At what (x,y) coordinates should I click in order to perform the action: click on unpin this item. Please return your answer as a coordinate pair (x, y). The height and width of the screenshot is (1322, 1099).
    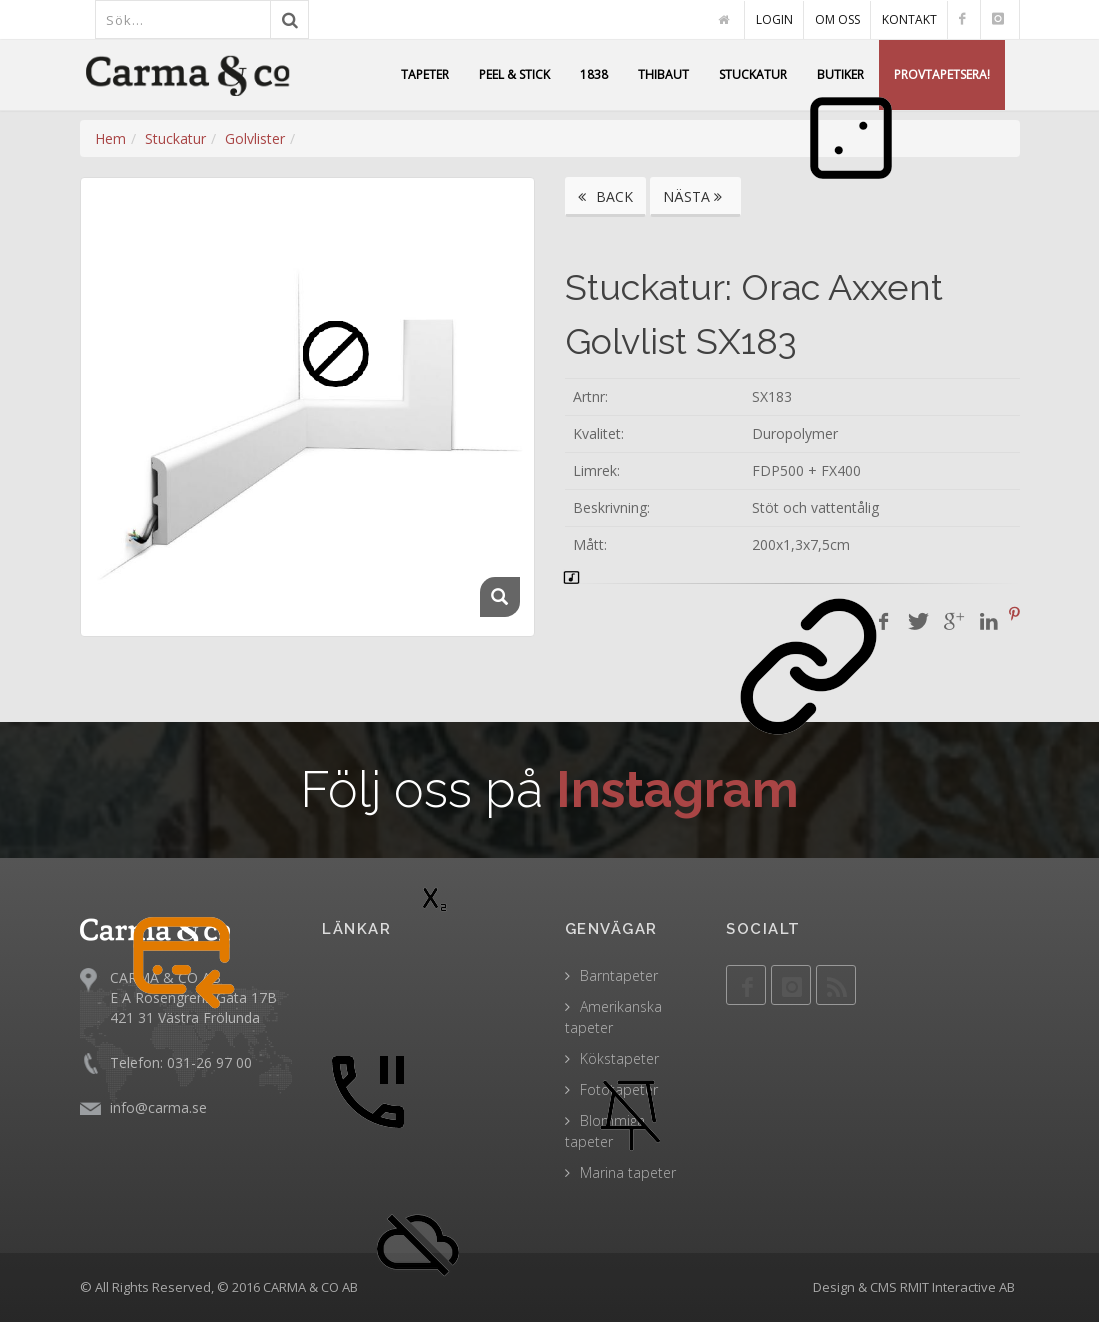
    Looking at the image, I should click on (631, 1111).